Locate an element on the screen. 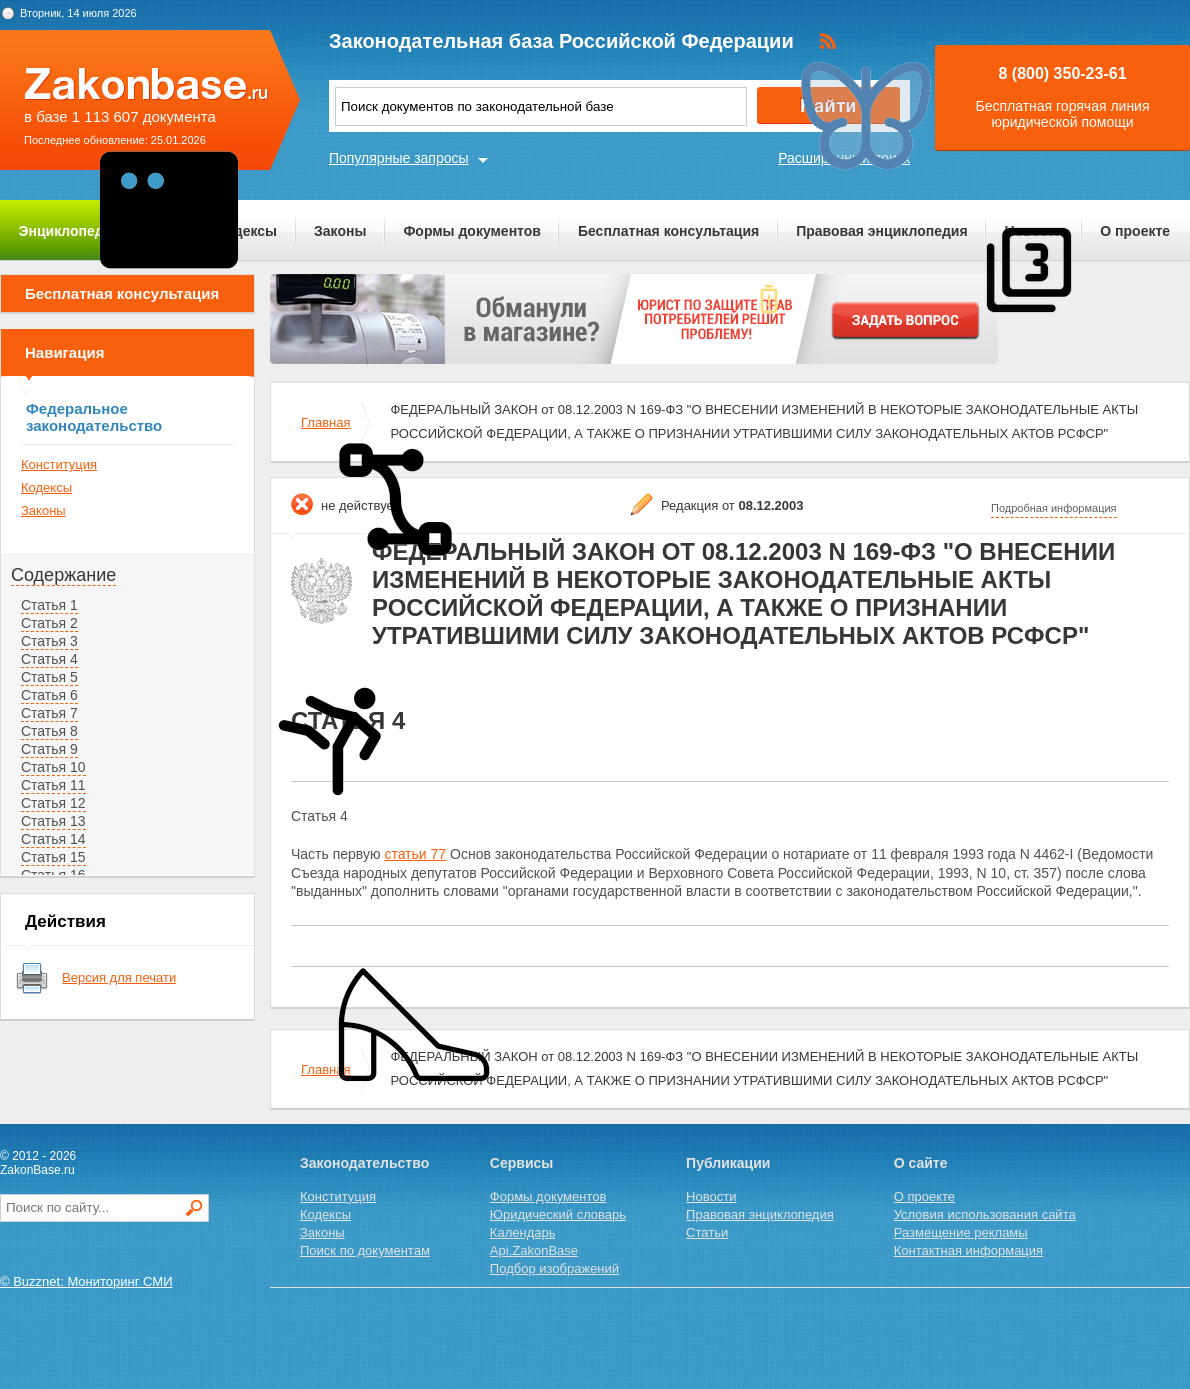  open application window is located at coordinates (169, 210).